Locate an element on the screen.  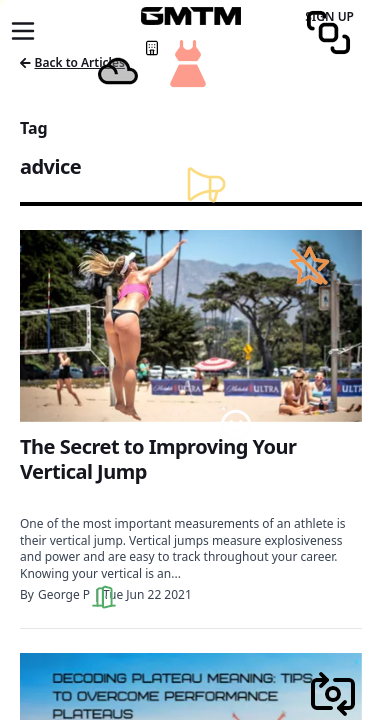
log out or exit the application is located at coordinates (104, 597).